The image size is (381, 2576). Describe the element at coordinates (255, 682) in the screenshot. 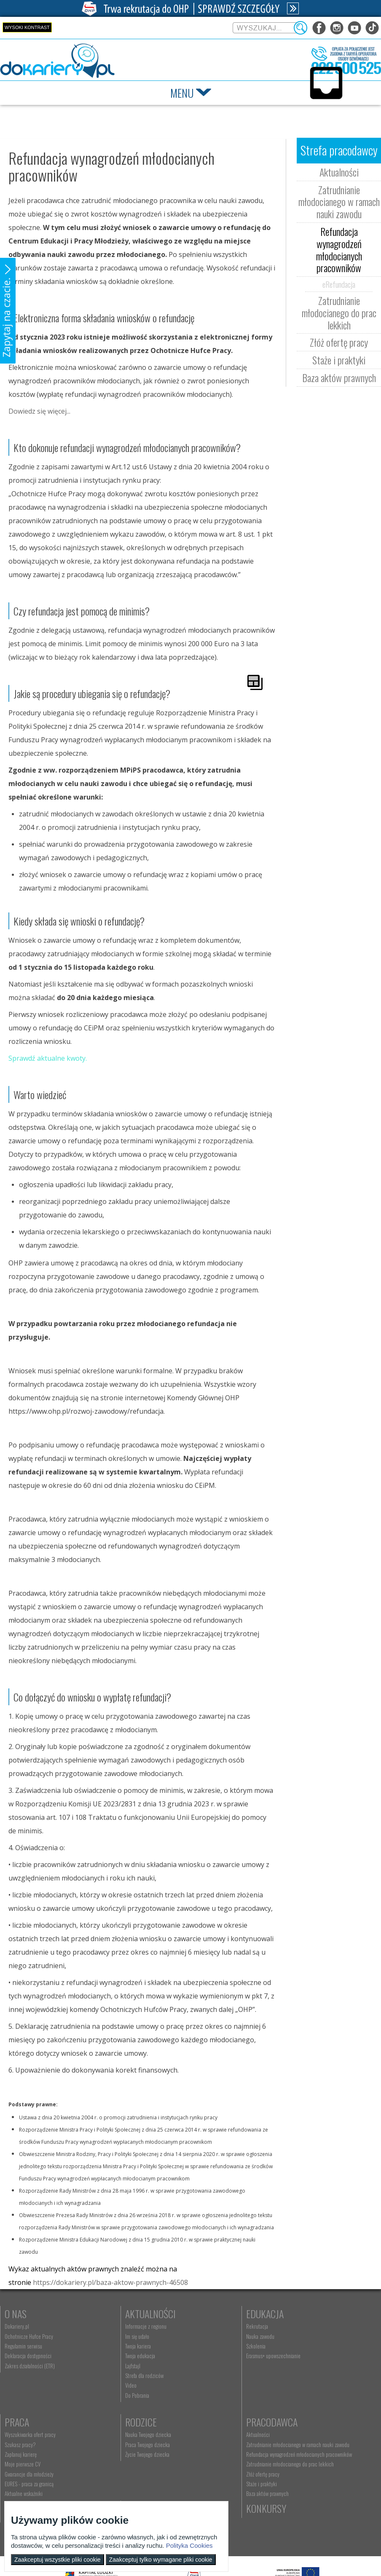

I see `create a backup copy of table data` at that location.